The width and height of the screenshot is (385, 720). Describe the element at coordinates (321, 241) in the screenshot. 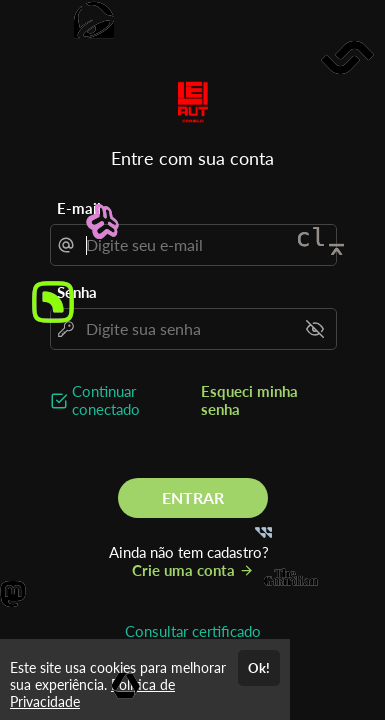

I see `commitlint logo - a tool for linting commit messages` at that location.